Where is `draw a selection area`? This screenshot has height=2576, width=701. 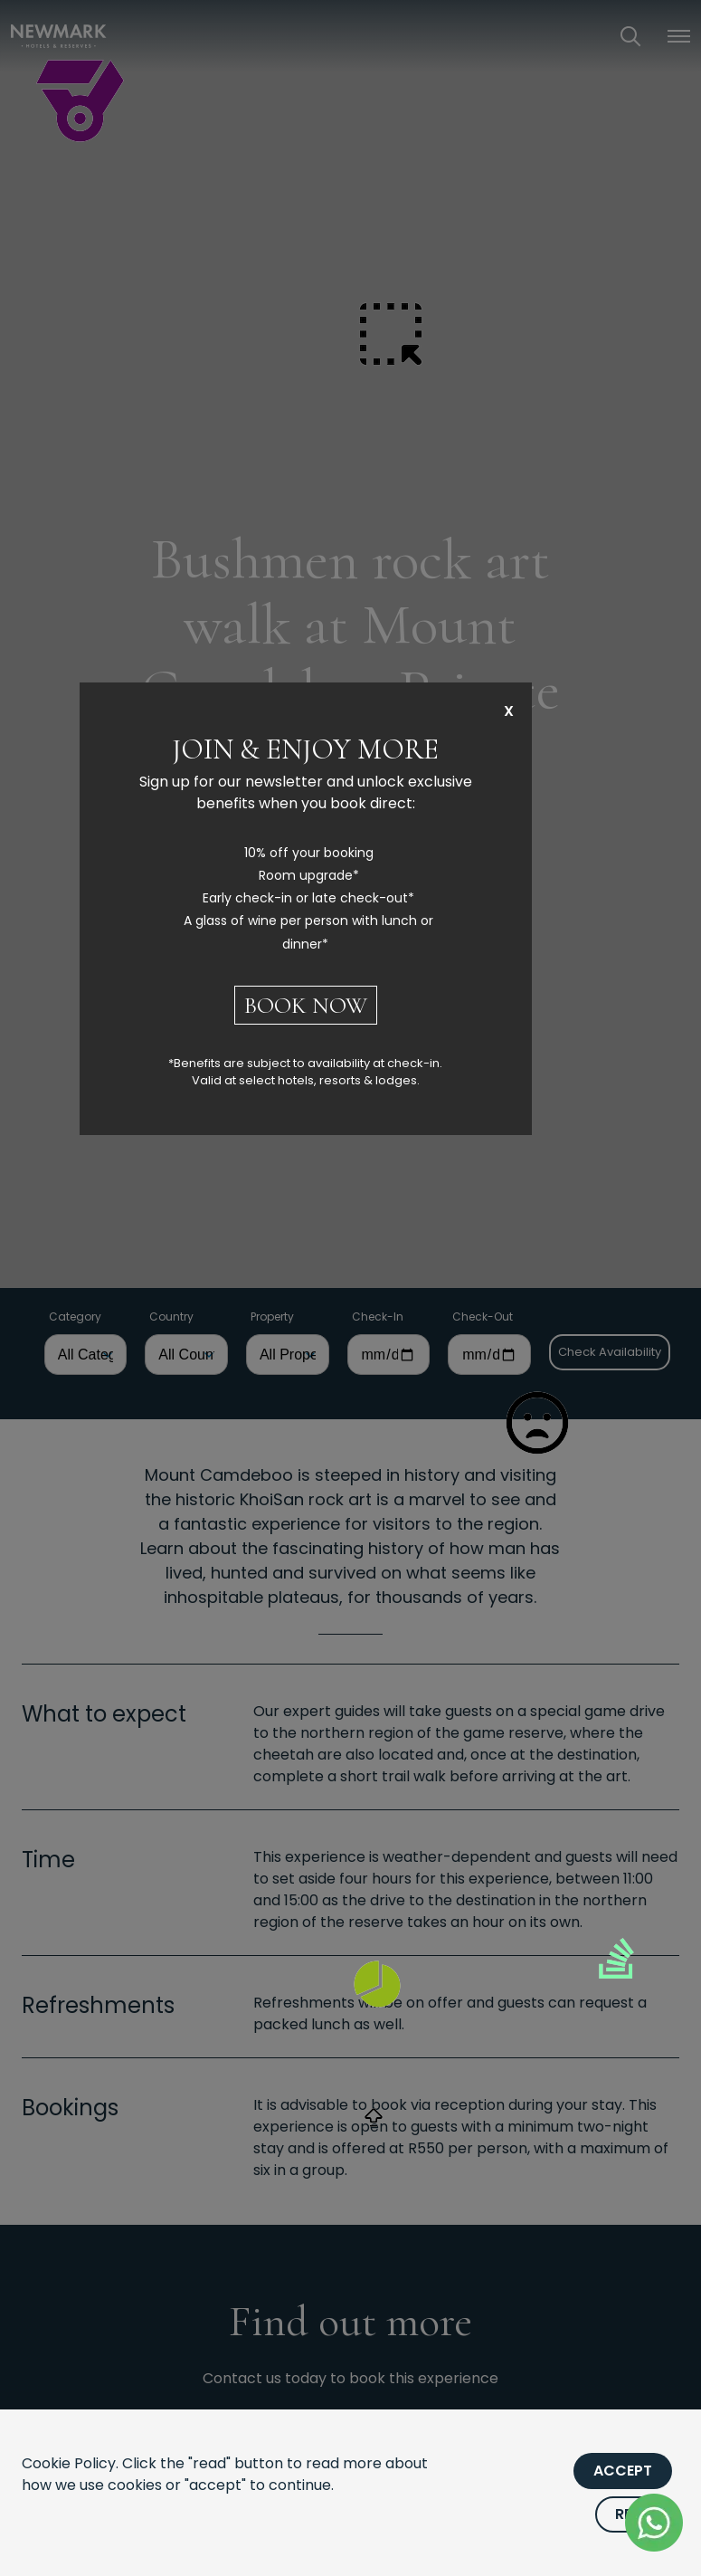
draw a selection area is located at coordinates (391, 334).